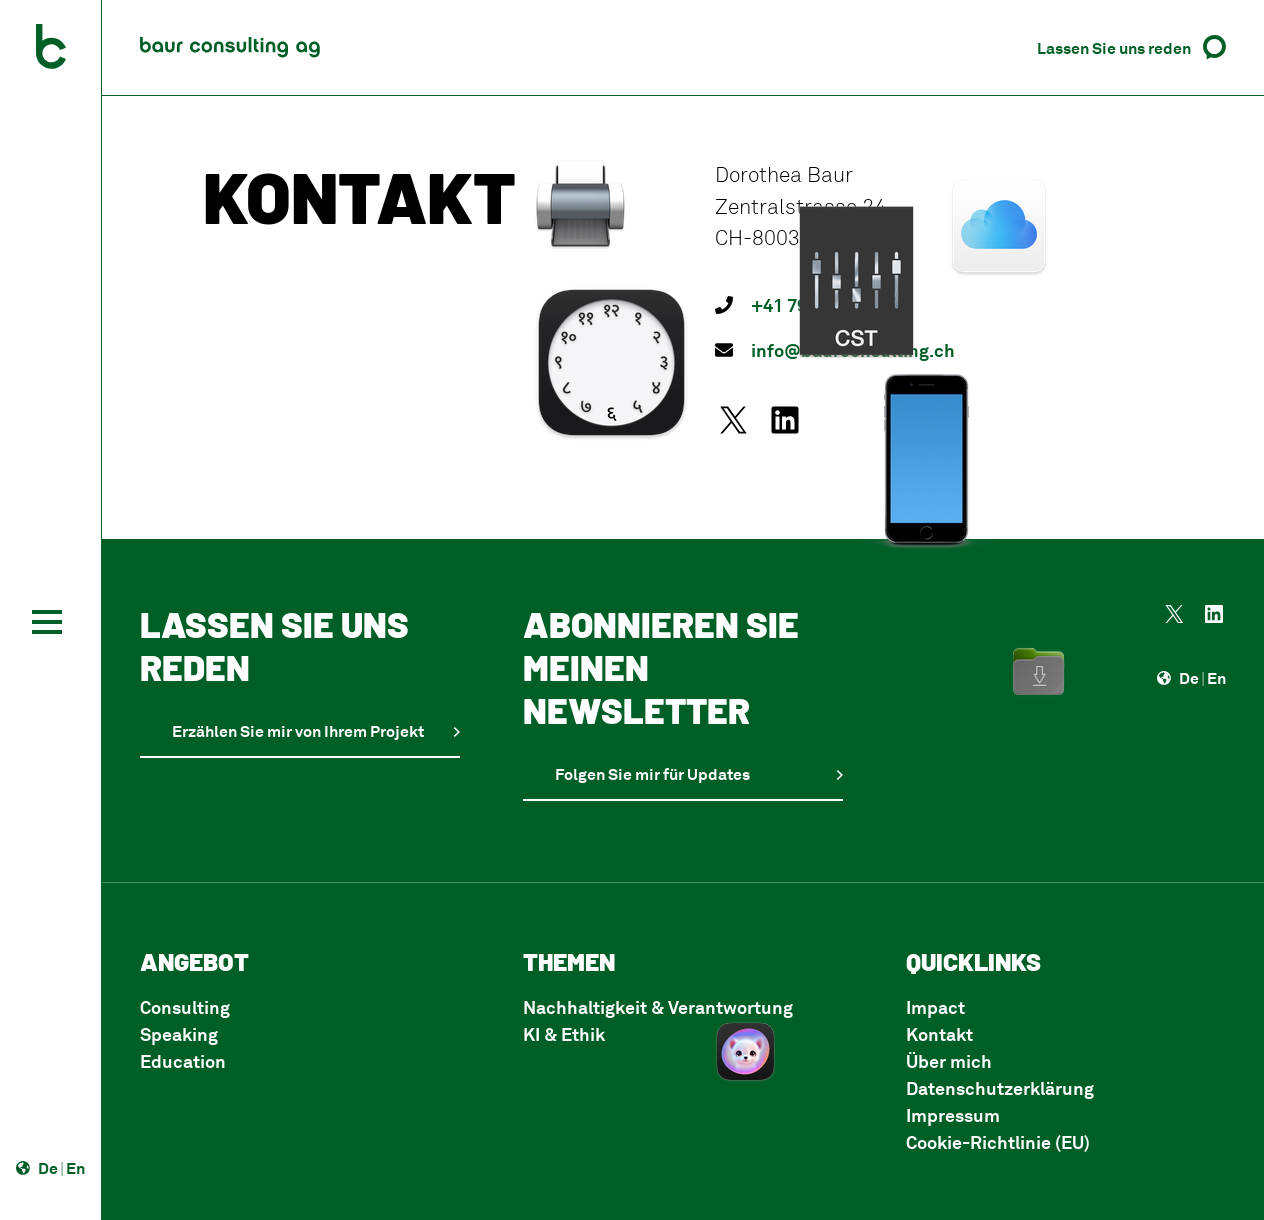  What do you see at coordinates (580, 203) in the screenshot?
I see `add a new printer to your system` at bounding box center [580, 203].